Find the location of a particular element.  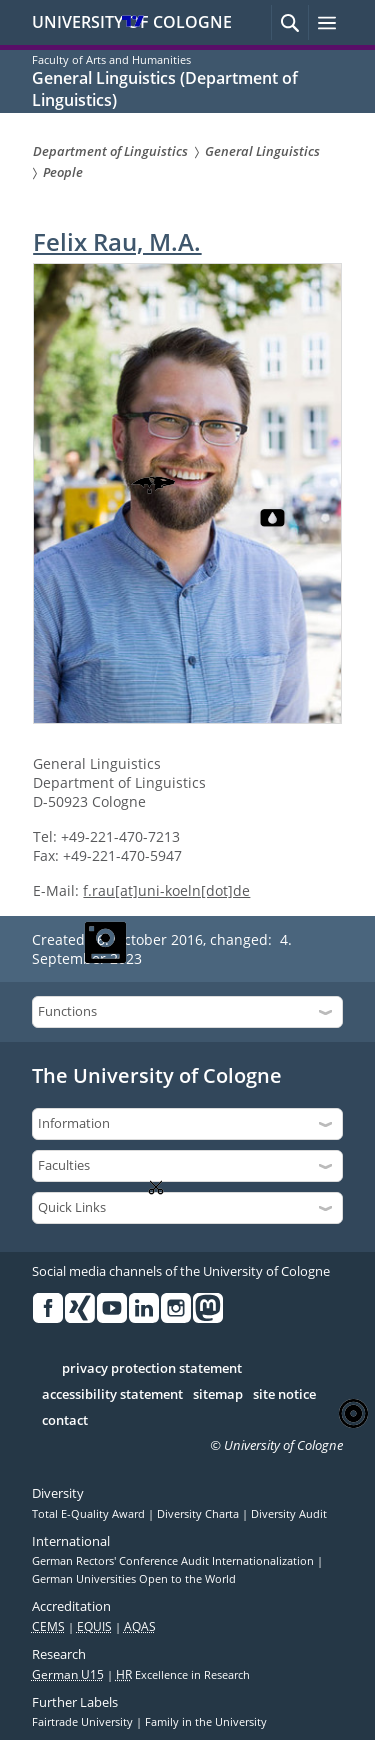

lumon industries logo from the TV series severance is located at coordinates (272, 518).